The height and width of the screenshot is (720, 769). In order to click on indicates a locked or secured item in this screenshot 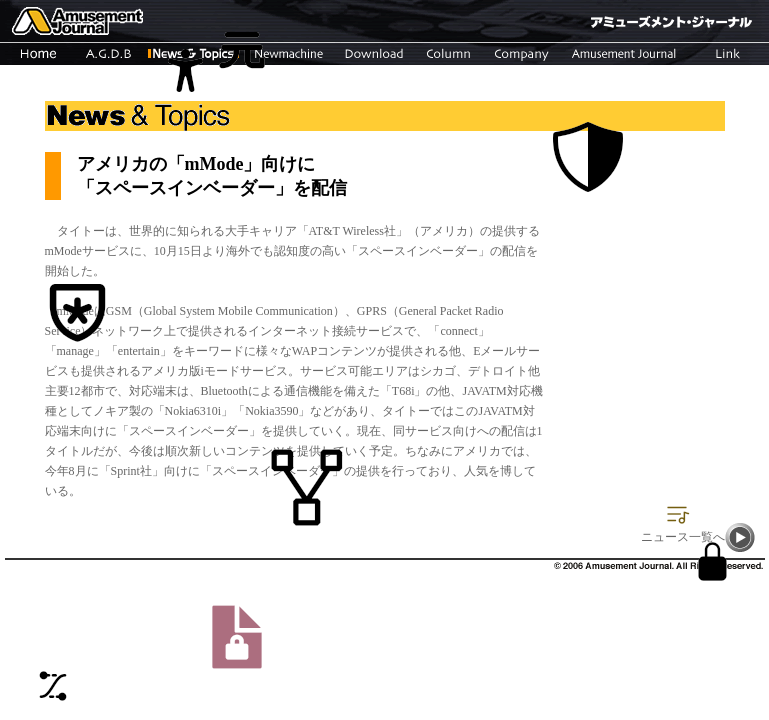, I will do `click(712, 561)`.